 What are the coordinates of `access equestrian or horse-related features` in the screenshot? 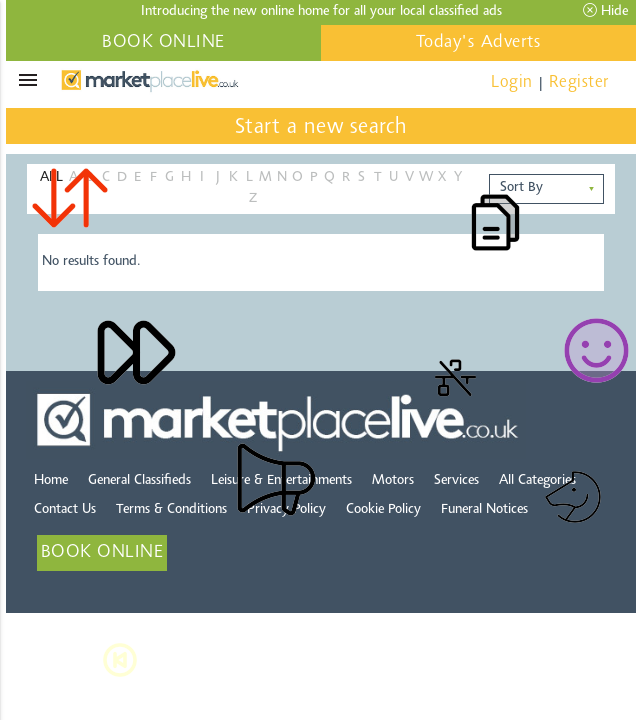 It's located at (575, 497).